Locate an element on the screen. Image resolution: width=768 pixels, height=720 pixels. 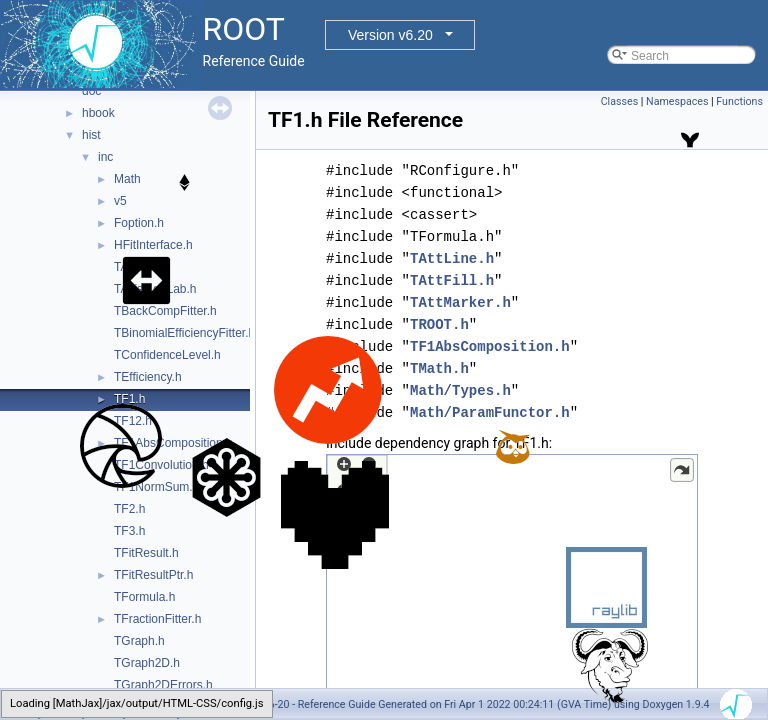
ethereum cryptocurrency logo is located at coordinates (184, 182).